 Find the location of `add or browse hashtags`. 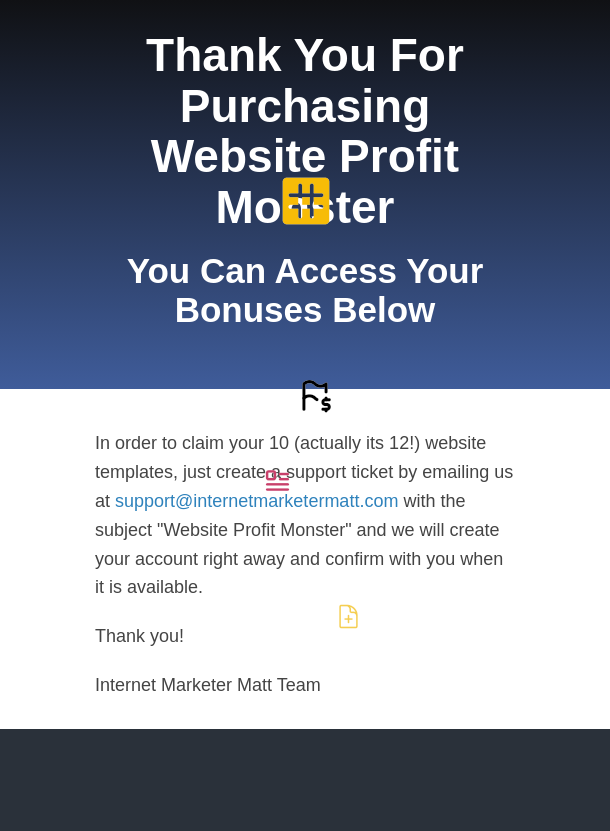

add or browse hashtags is located at coordinates (306, 201).